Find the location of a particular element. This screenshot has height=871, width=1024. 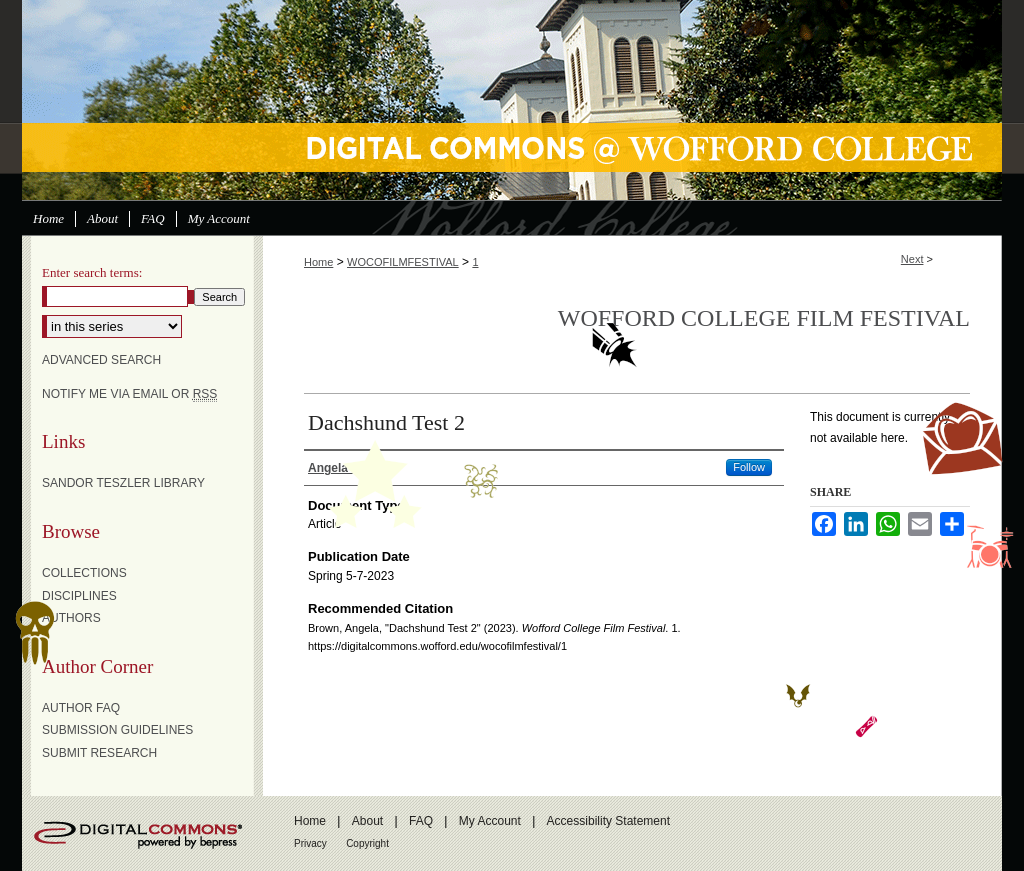

indicates danger or deadly hazard in game is located at coordinates (35, 633).